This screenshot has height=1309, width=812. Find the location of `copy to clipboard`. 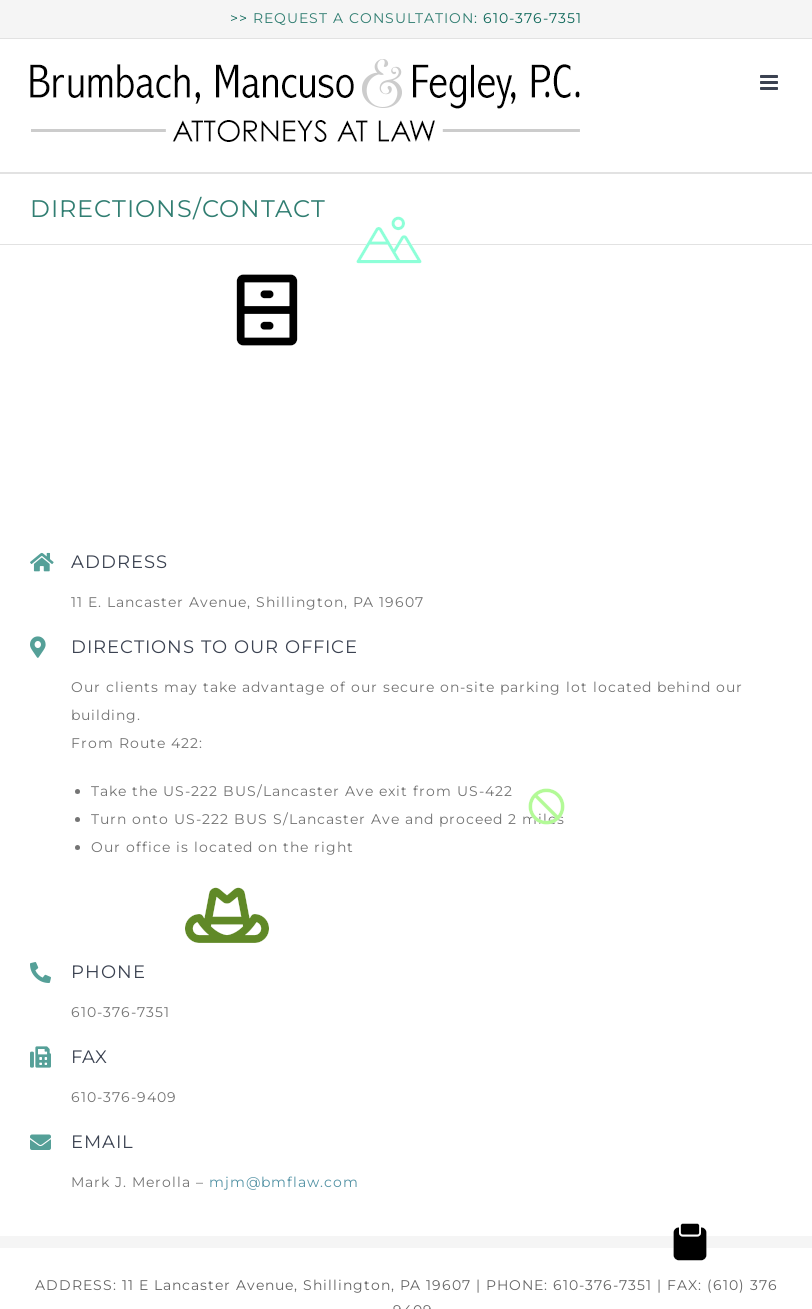

copy to clipboard is located at coordinates (690, 1242).